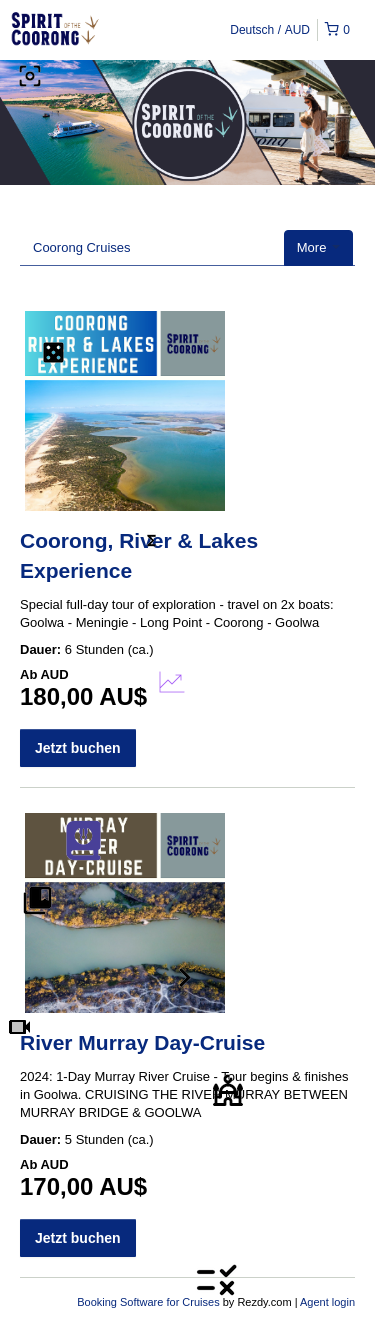  Describe the element at coordinates (172, 682) in the screenshot. I see `view analytics or performance trends` at that location.